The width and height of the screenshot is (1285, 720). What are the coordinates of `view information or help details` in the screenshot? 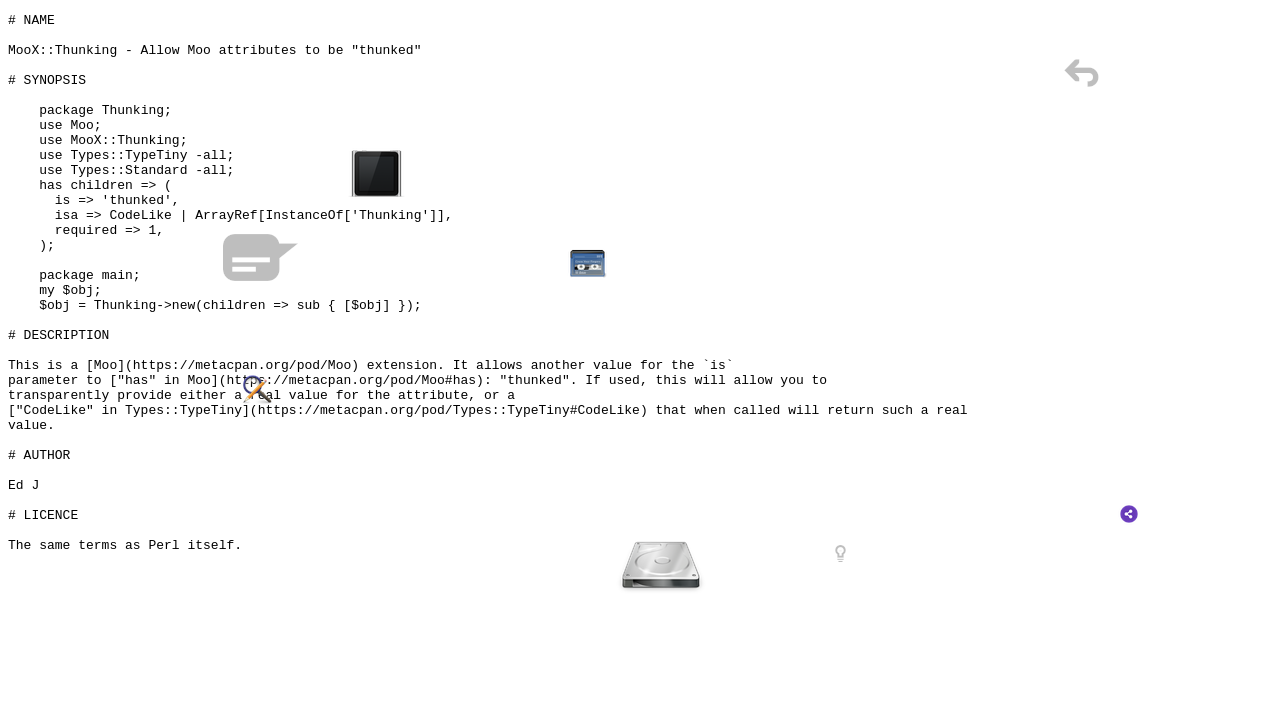 It's located at (840, 553).